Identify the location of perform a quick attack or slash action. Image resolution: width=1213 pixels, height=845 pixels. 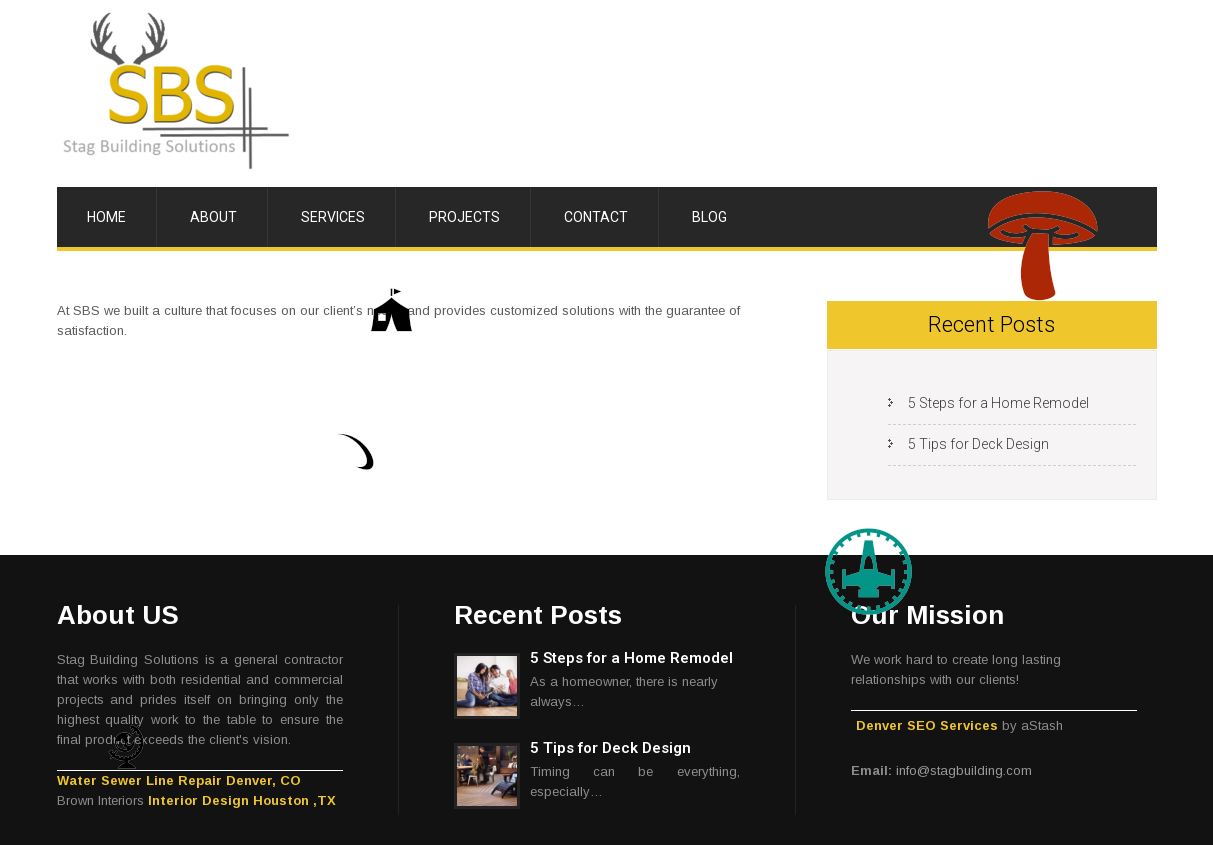
(355, 452).